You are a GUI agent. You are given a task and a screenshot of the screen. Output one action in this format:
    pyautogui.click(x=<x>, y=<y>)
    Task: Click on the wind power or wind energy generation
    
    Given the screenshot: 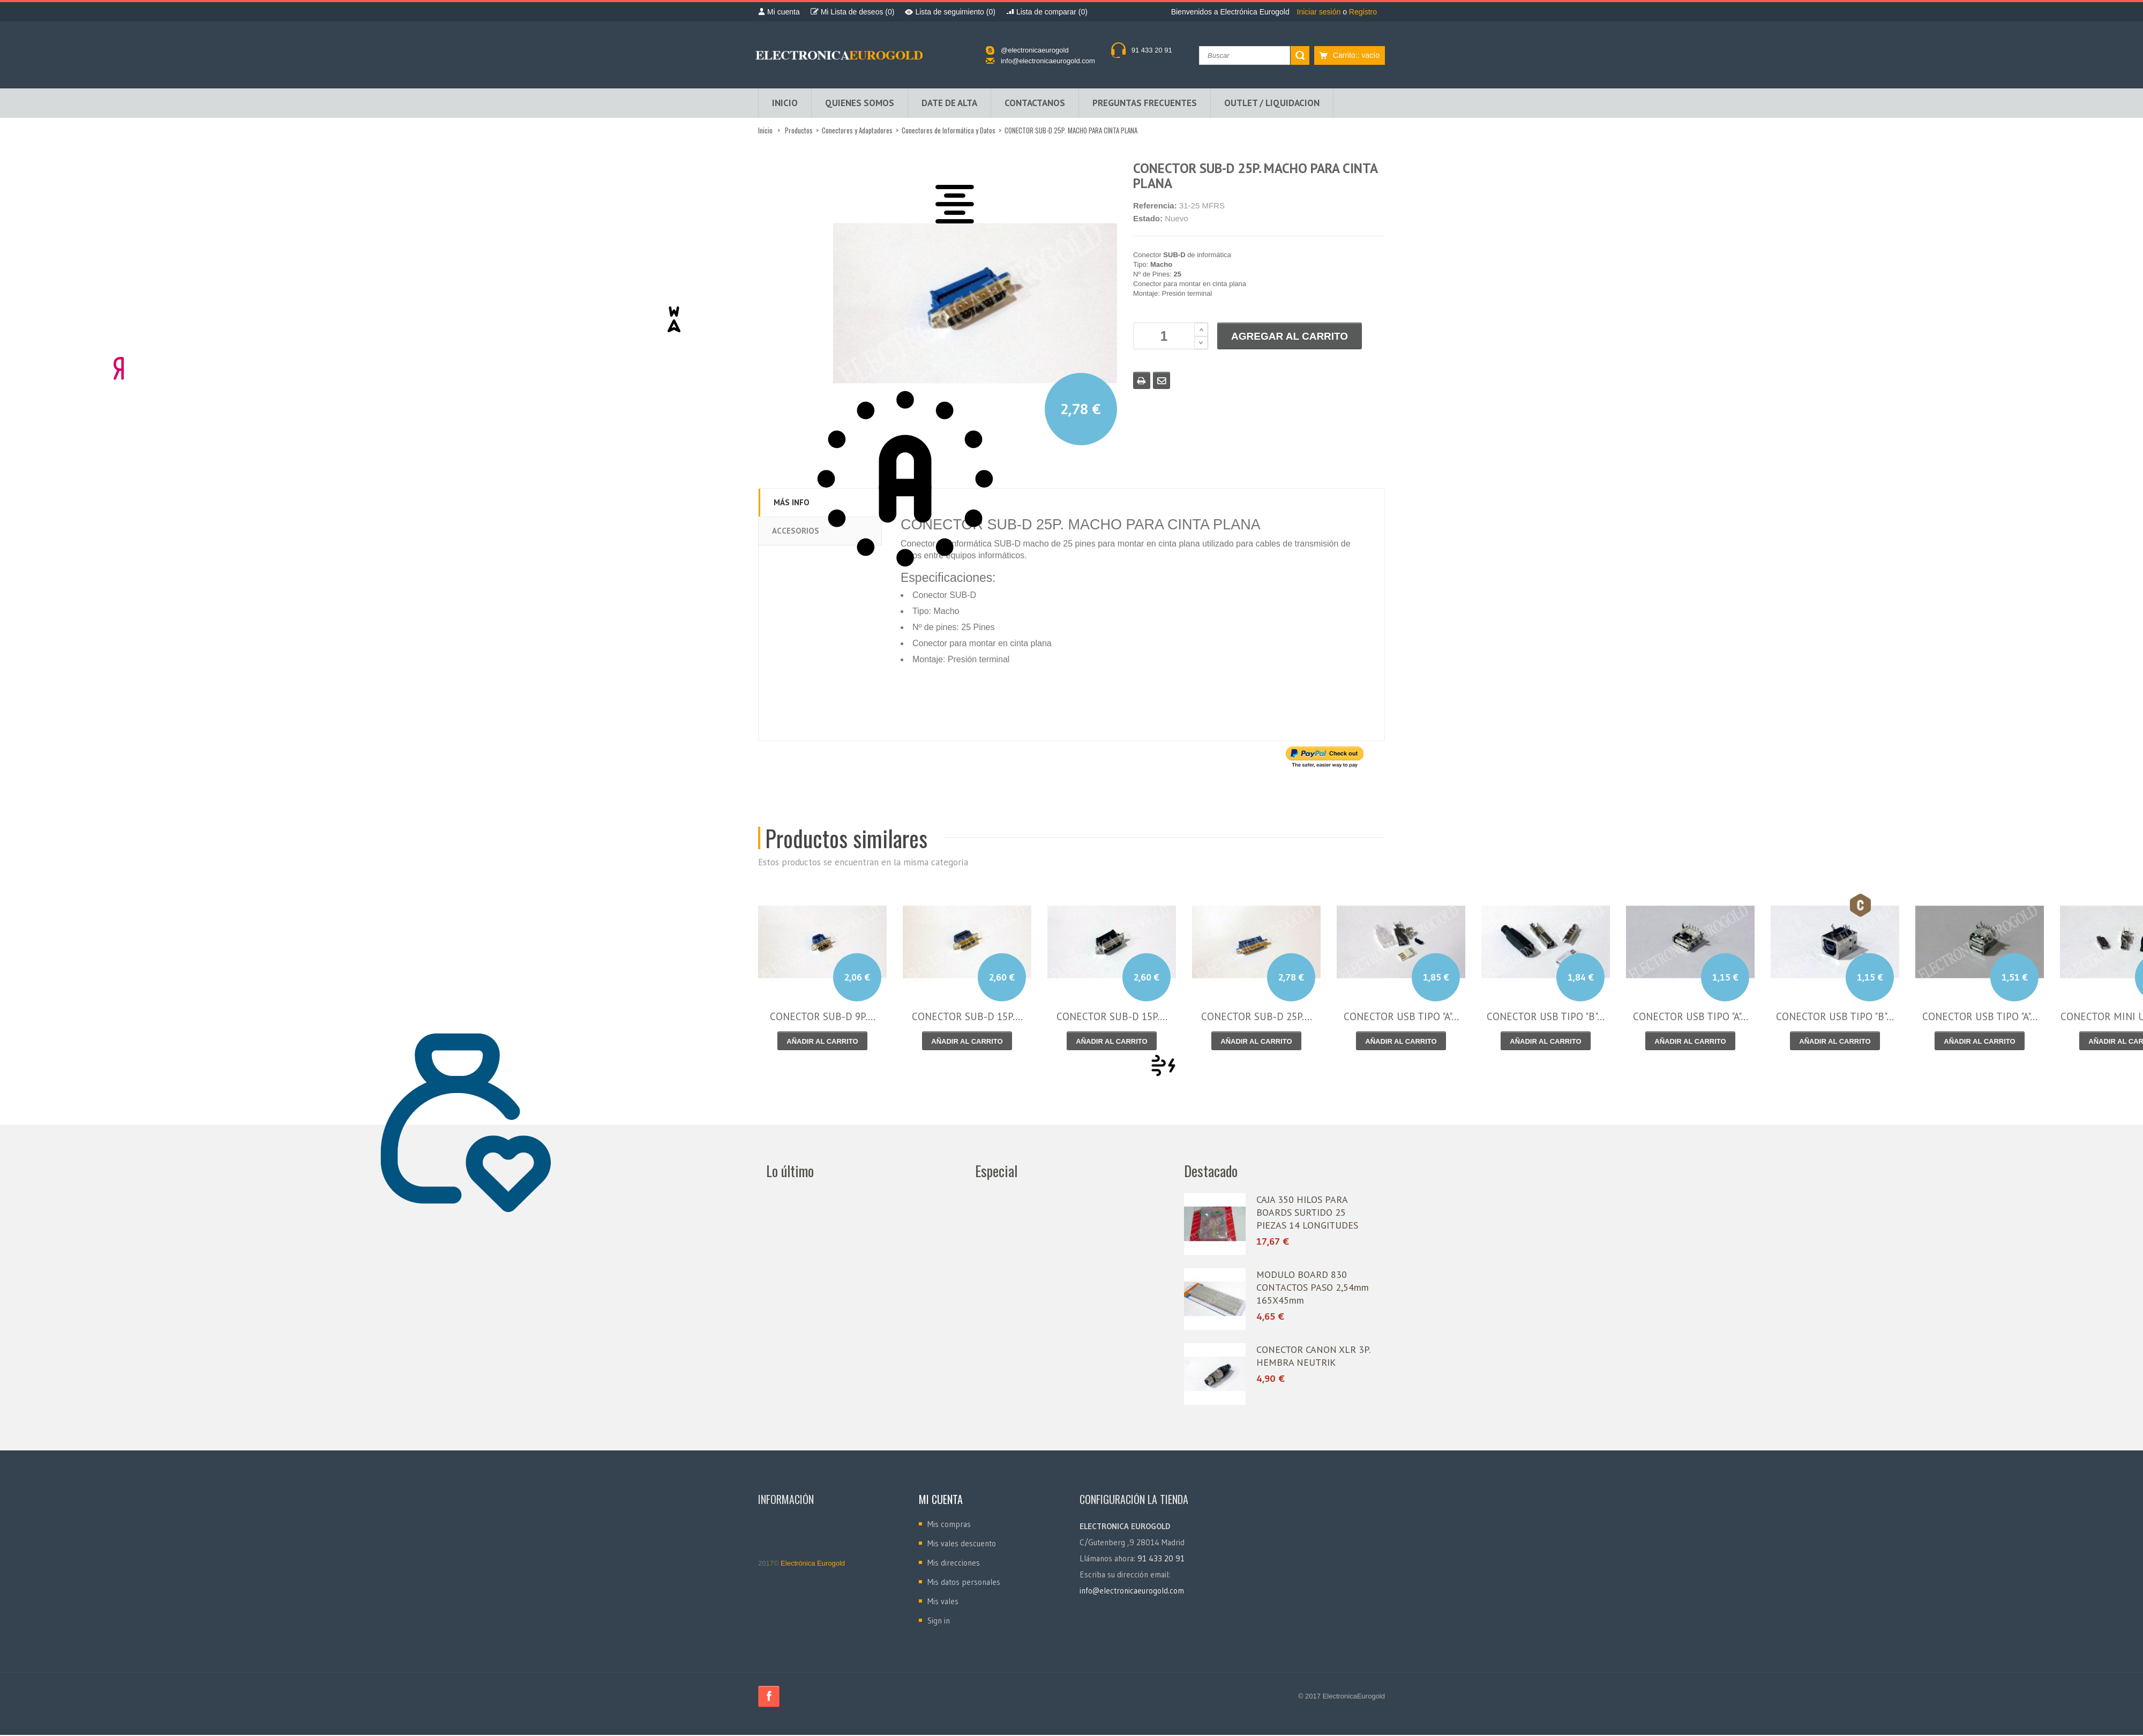 What is the action you would take?
    pyautogui.click(x=1163, y=1065)
    